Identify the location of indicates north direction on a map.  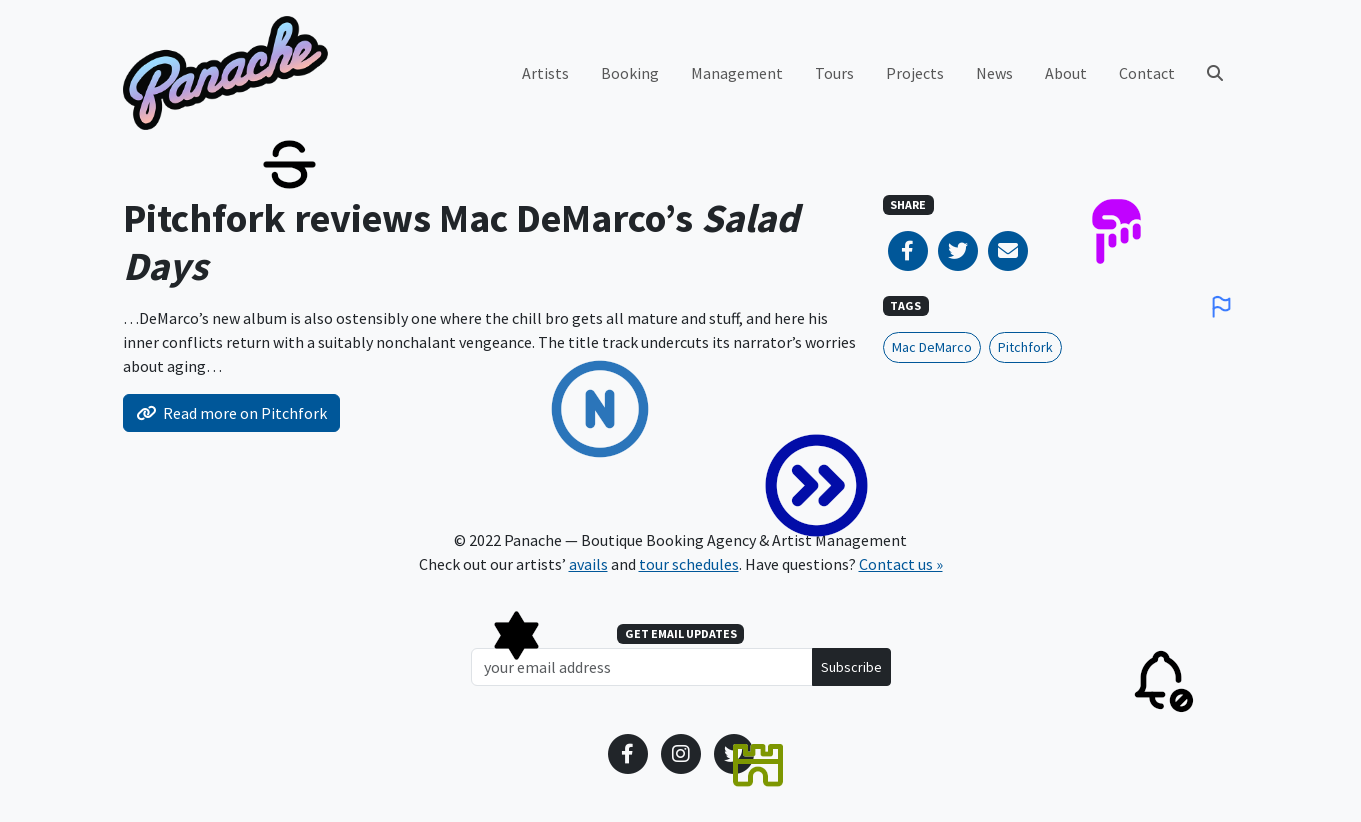
(600, 409).